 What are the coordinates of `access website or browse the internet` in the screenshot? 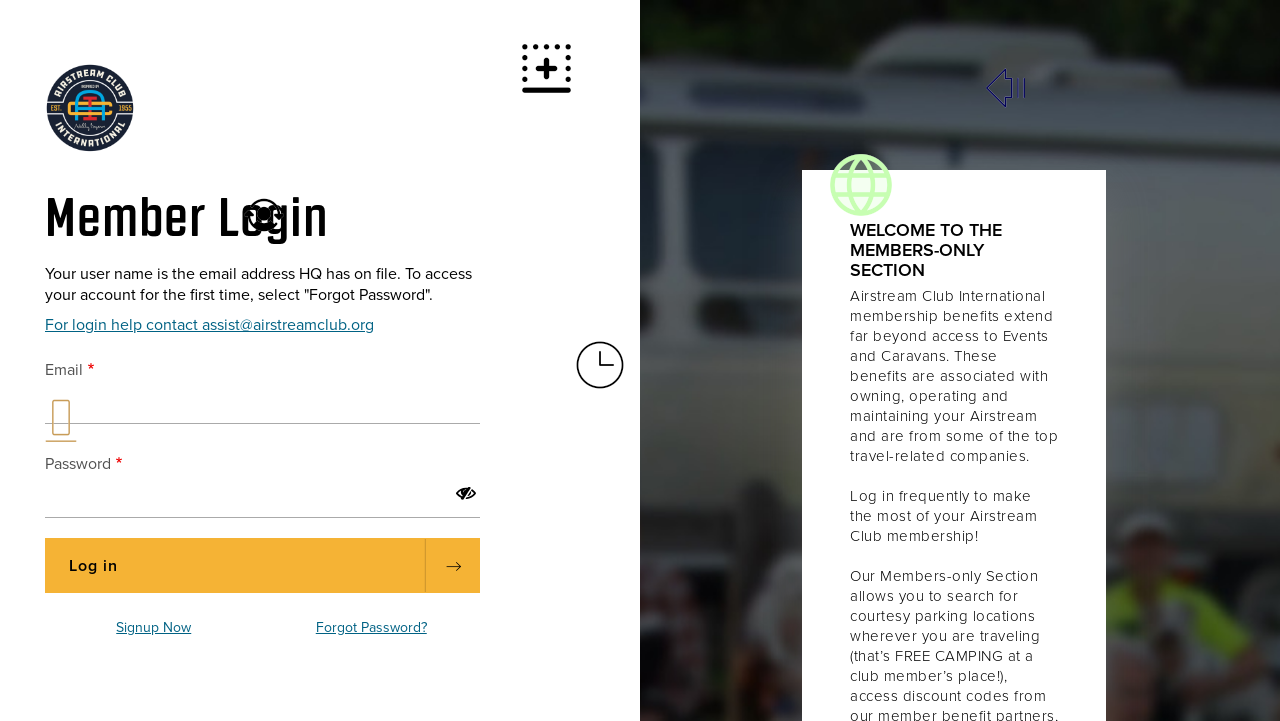 It's located at (861, 185).